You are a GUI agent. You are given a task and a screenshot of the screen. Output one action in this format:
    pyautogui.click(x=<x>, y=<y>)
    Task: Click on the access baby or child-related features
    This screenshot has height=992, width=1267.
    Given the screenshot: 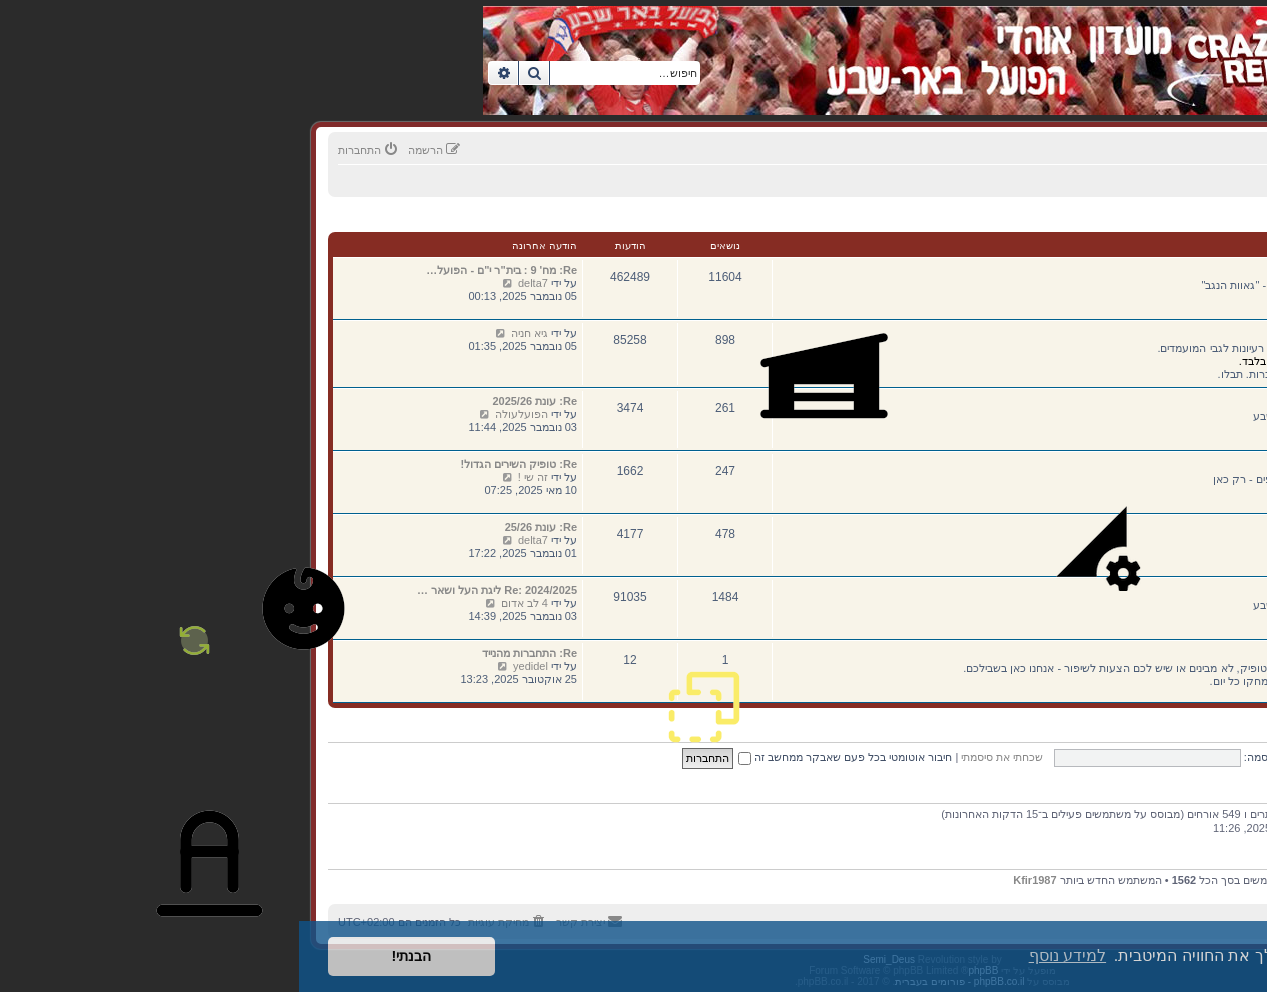 What is the action you would take?
    pyautogui.click(x=303, y=608)
    